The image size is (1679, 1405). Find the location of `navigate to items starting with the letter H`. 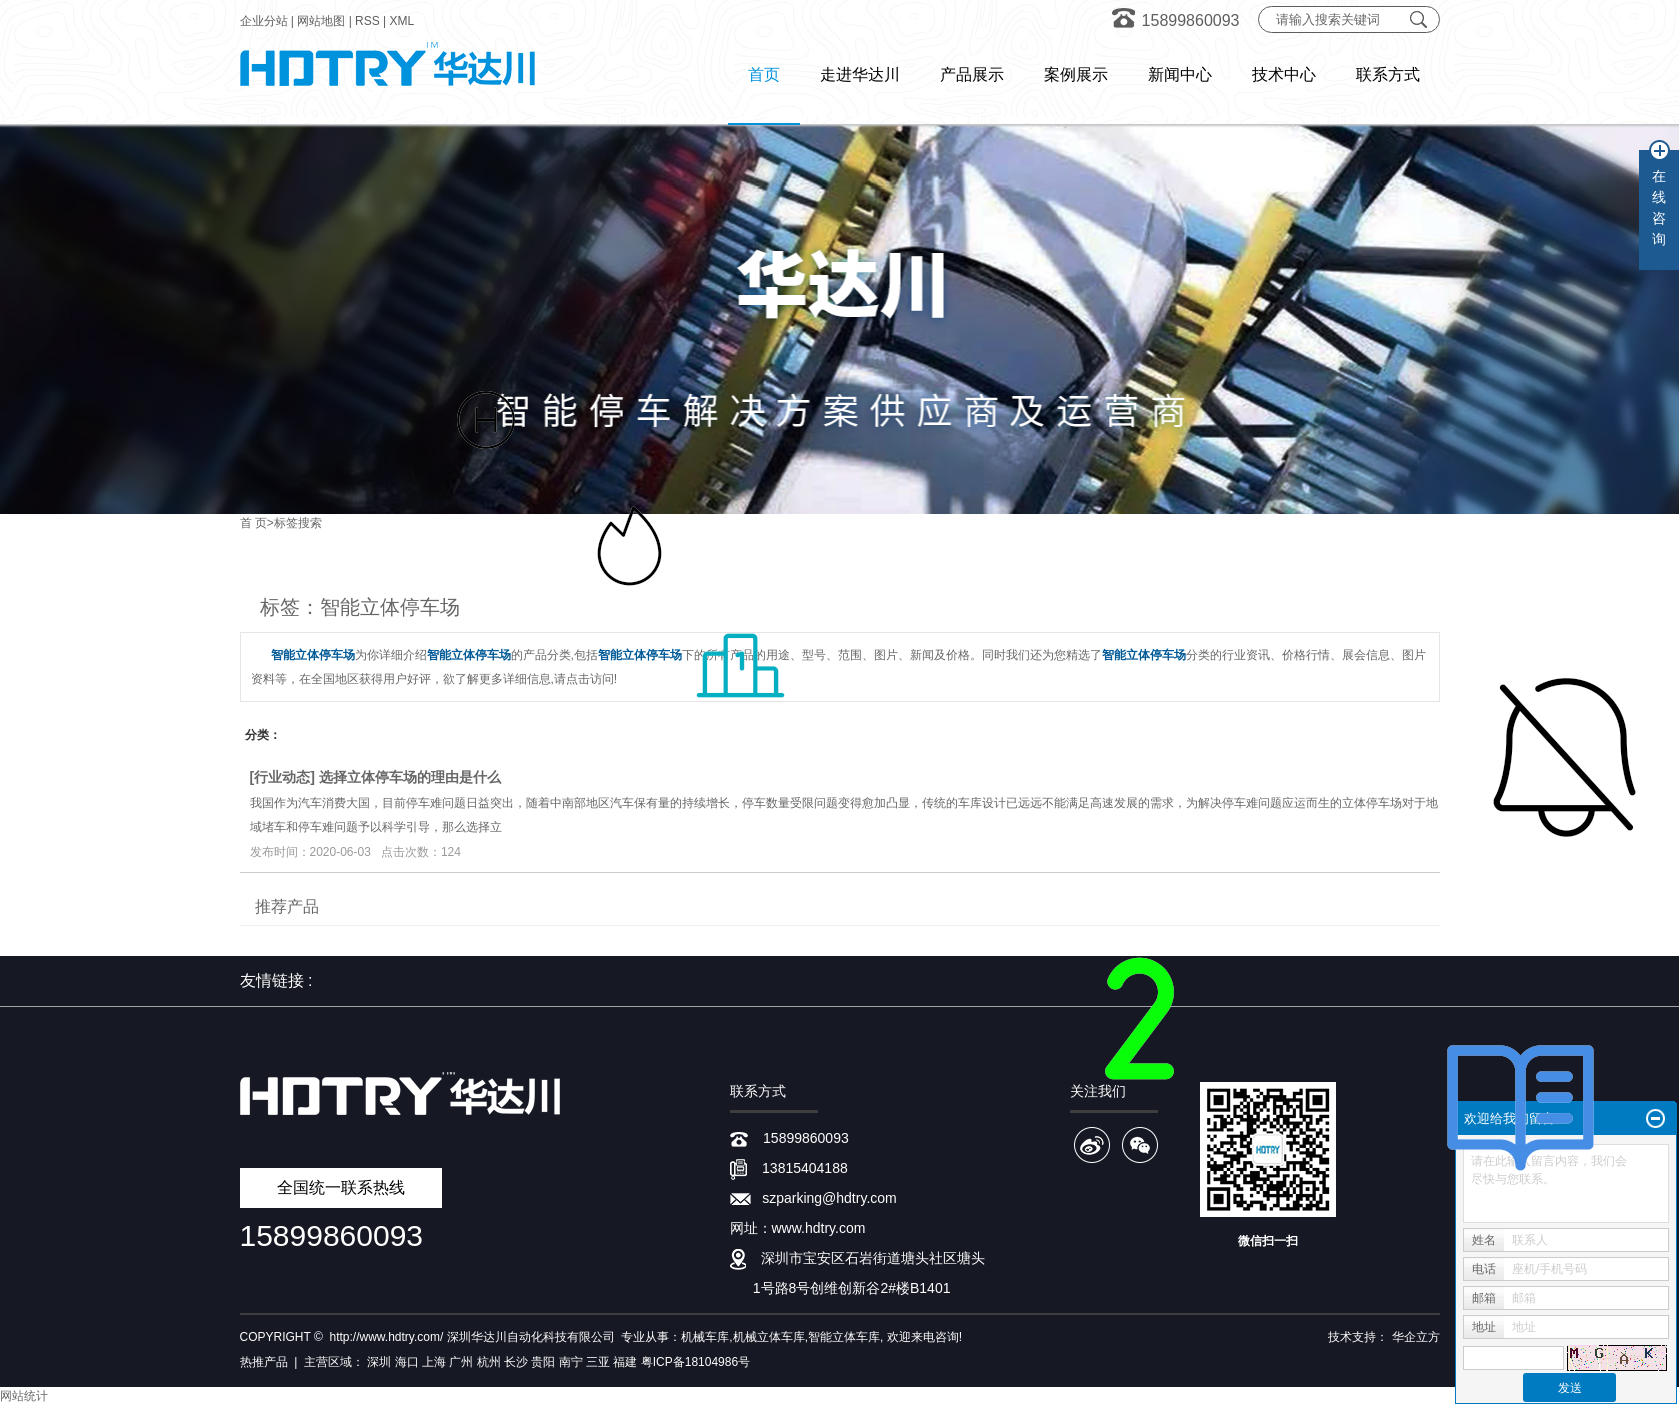

navigate to items starting with the letter H is located at coordinates (486, 420).